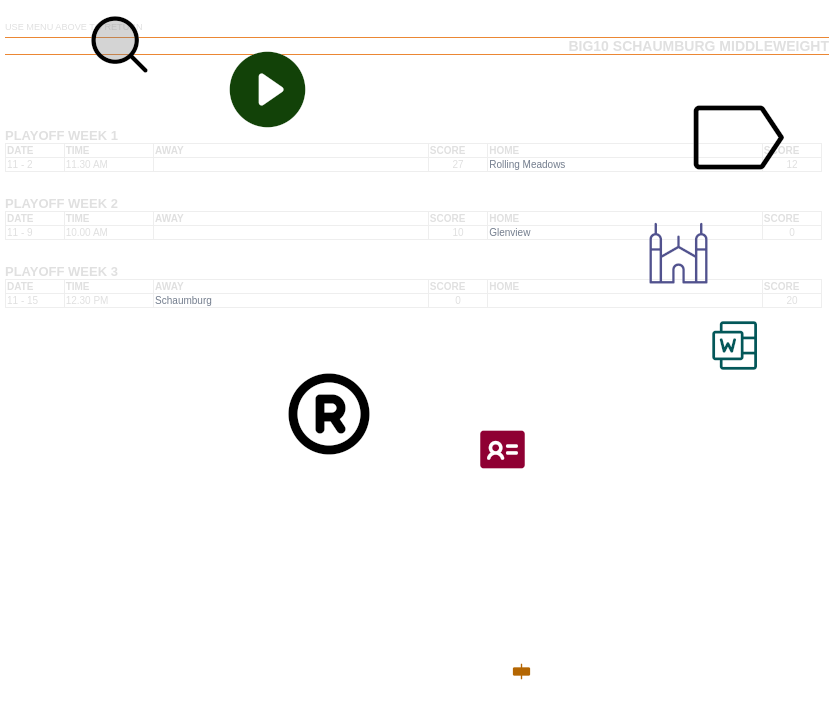 The height and width of the screenshot is (720, 834). What do you see at coordinates (521, 671) in the screenshot?
I see `center element horizontally` at bounding box center [521, 671].